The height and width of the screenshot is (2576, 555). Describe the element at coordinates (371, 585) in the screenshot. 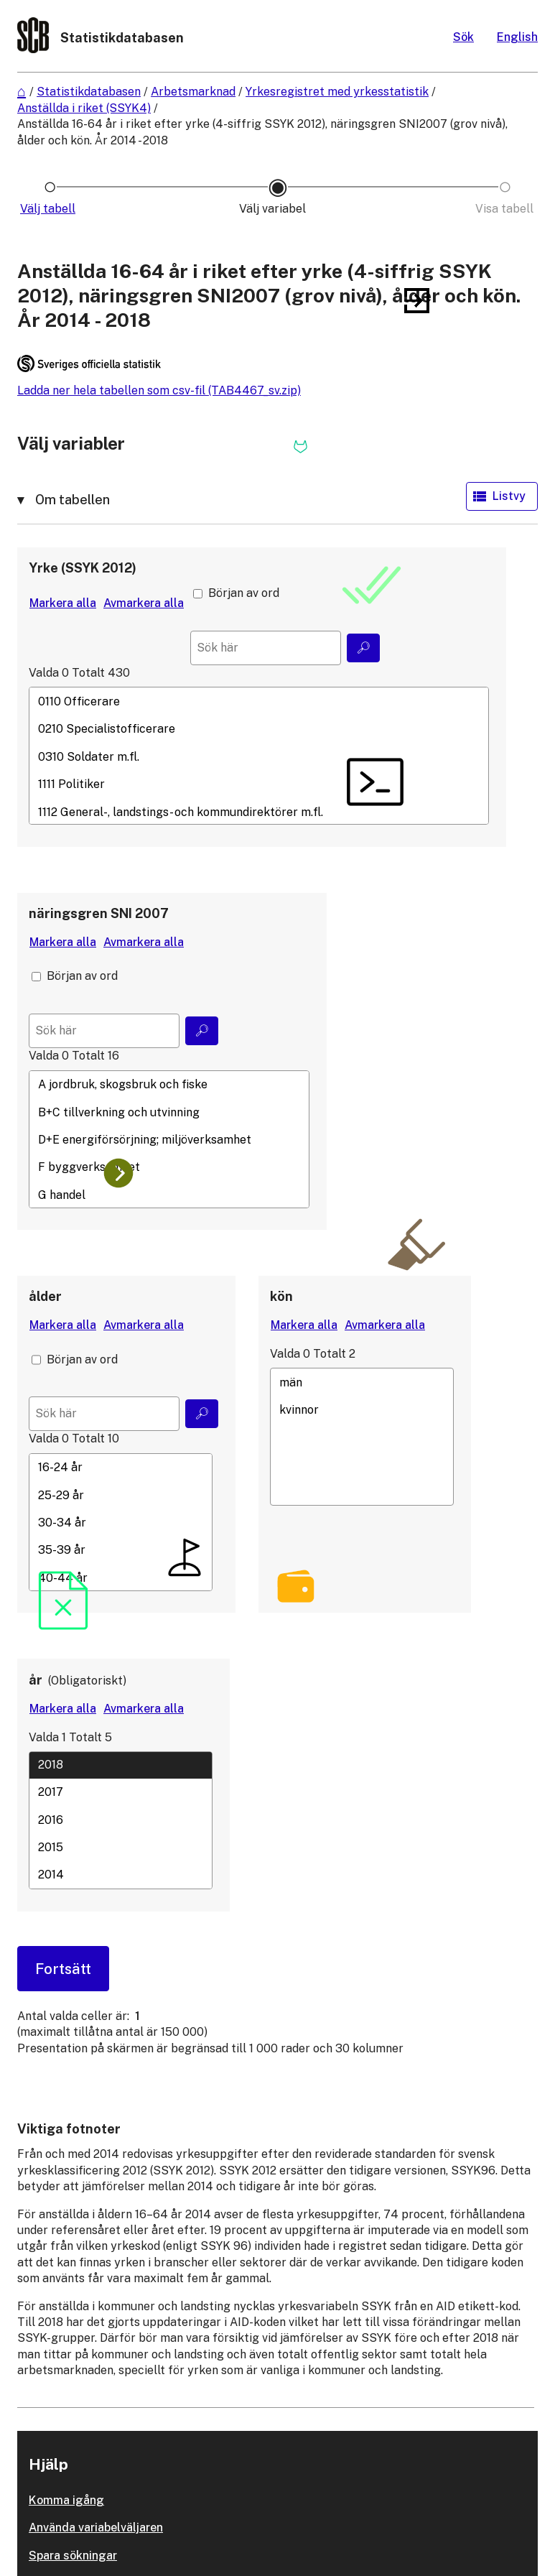

I see `indicates message has been read` at that location.